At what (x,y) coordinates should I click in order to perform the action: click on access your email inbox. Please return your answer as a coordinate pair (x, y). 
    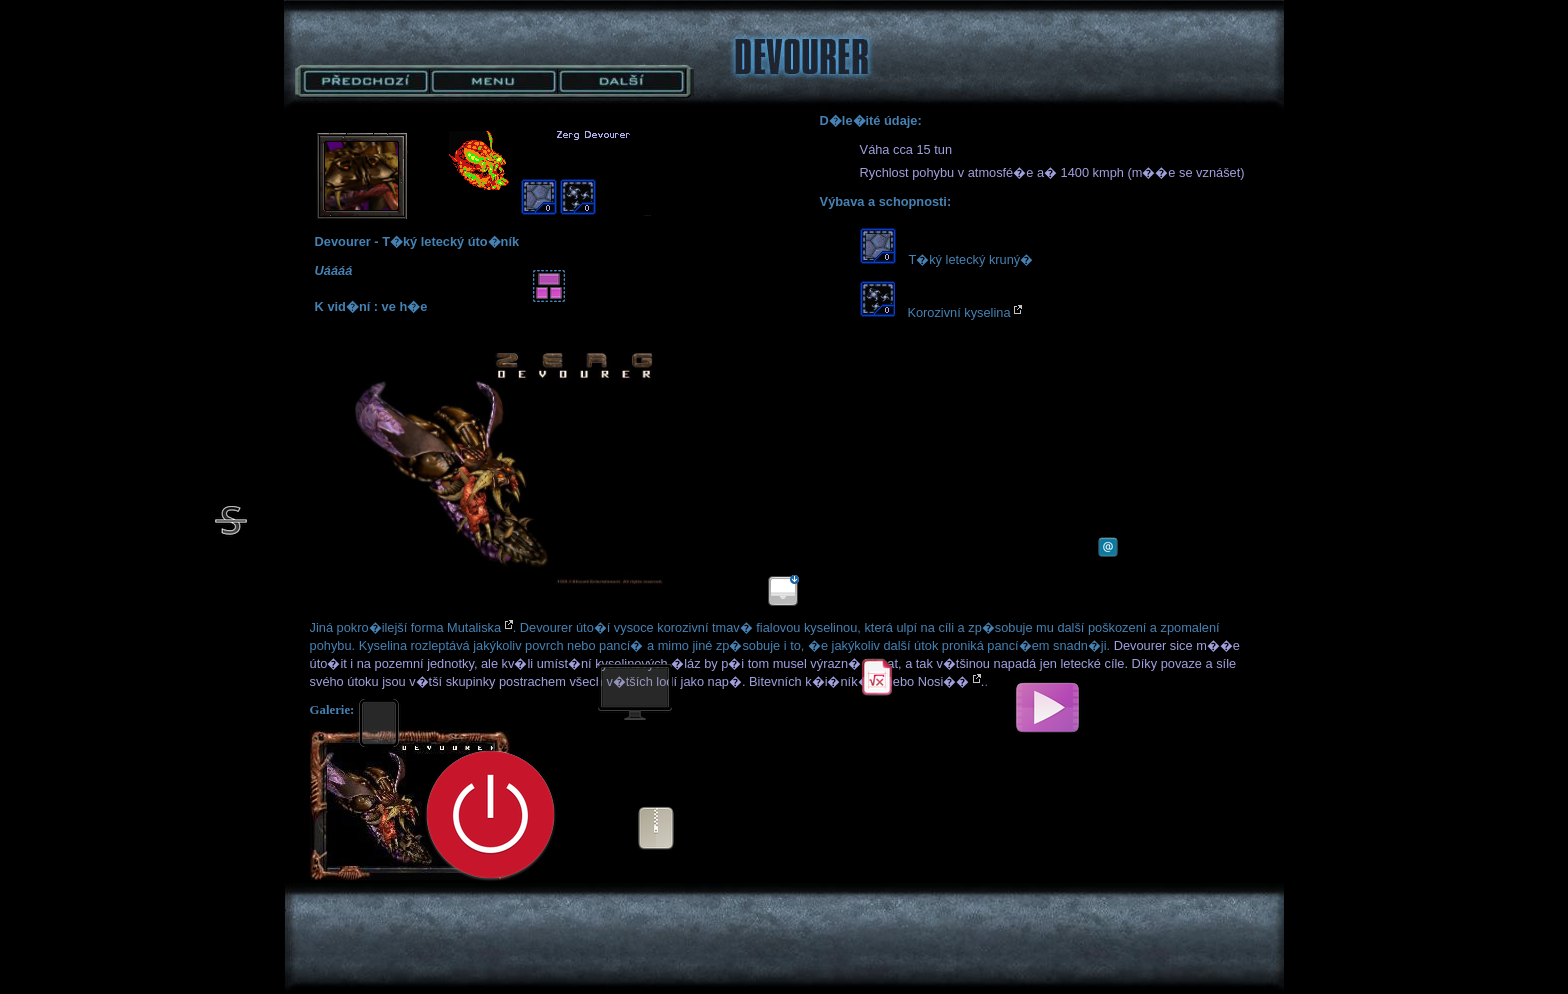
    Looking at the image, I should click on (783, 591).